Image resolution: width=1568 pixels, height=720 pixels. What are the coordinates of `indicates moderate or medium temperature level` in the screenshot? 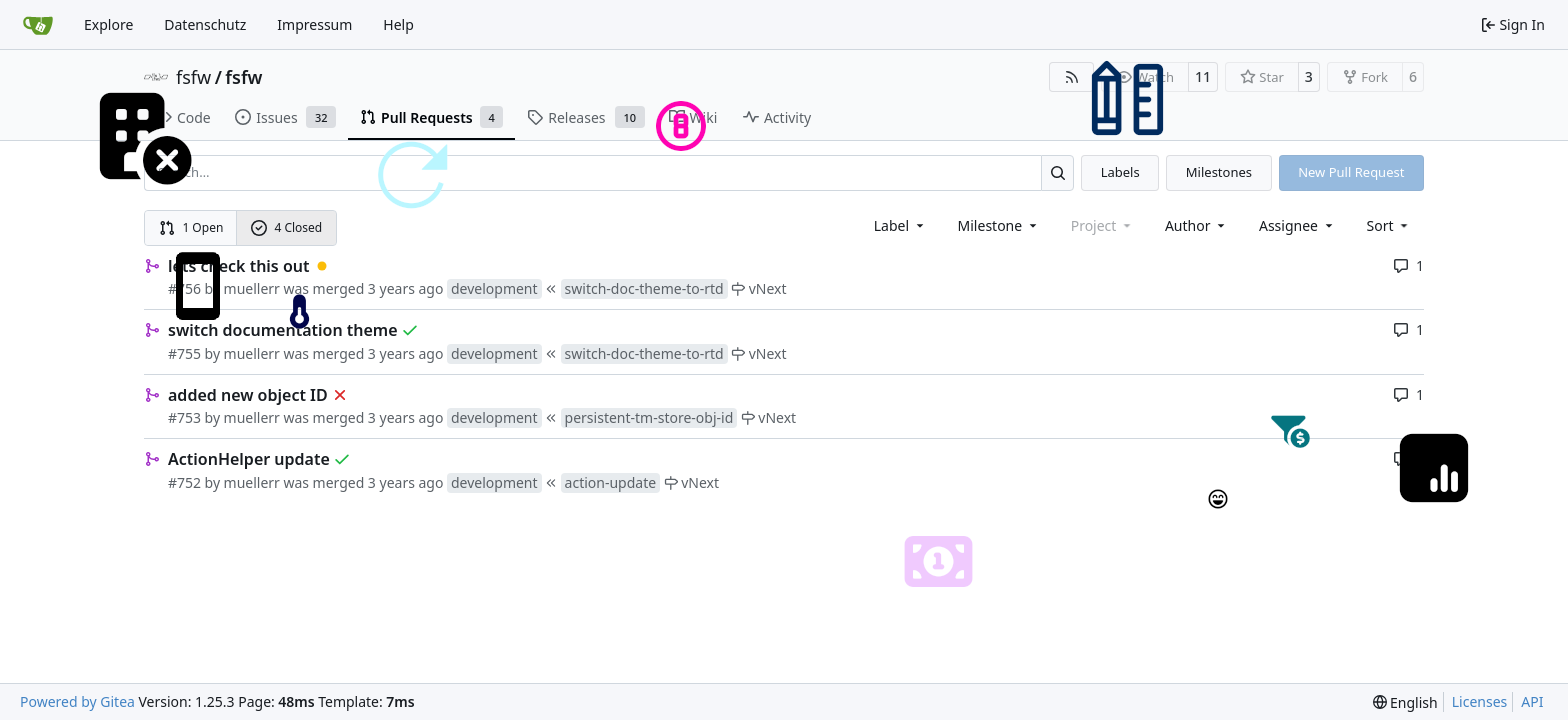 It's located at (299, 311).